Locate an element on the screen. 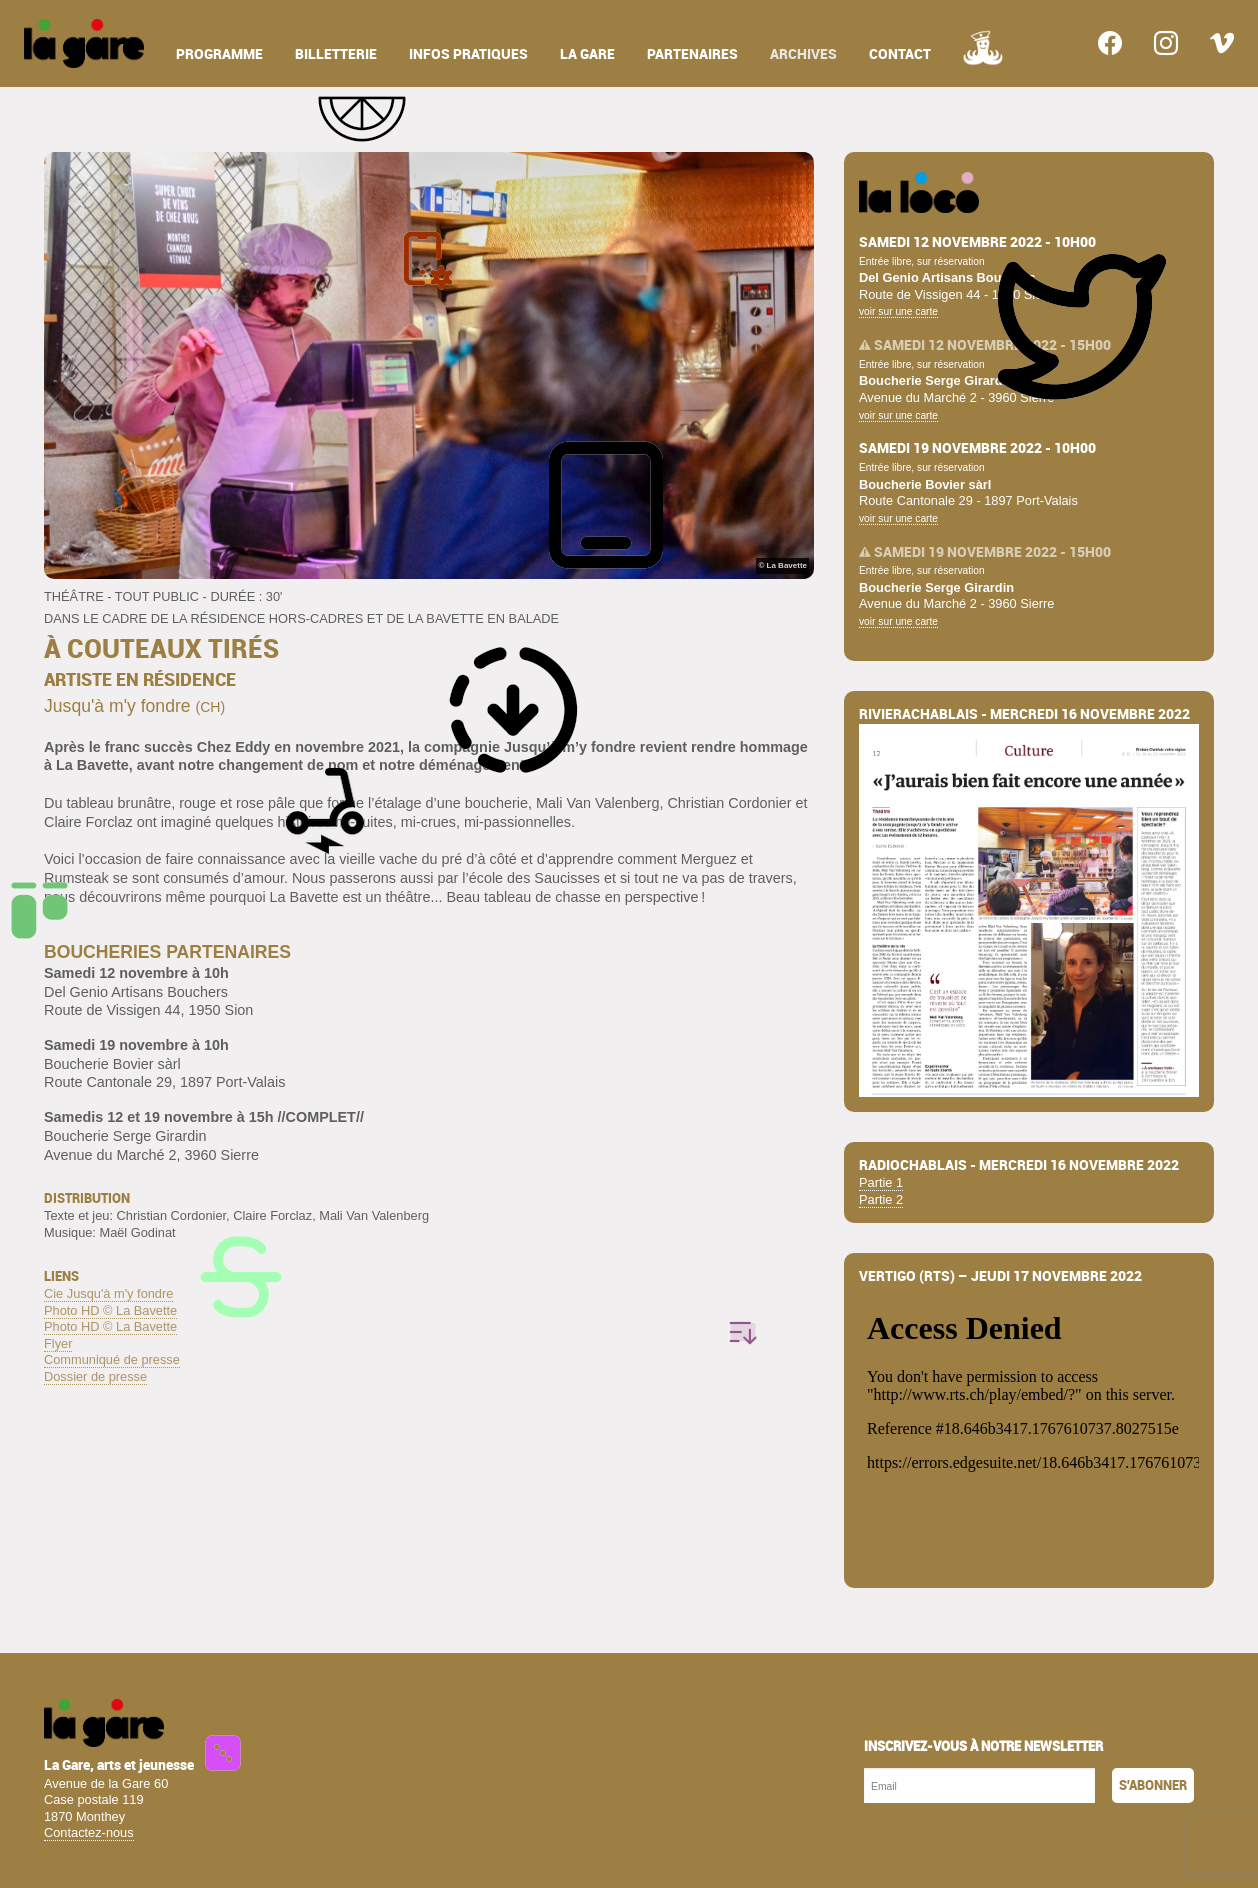  view on iPad or tablet device is located at coordinates (606, 505).